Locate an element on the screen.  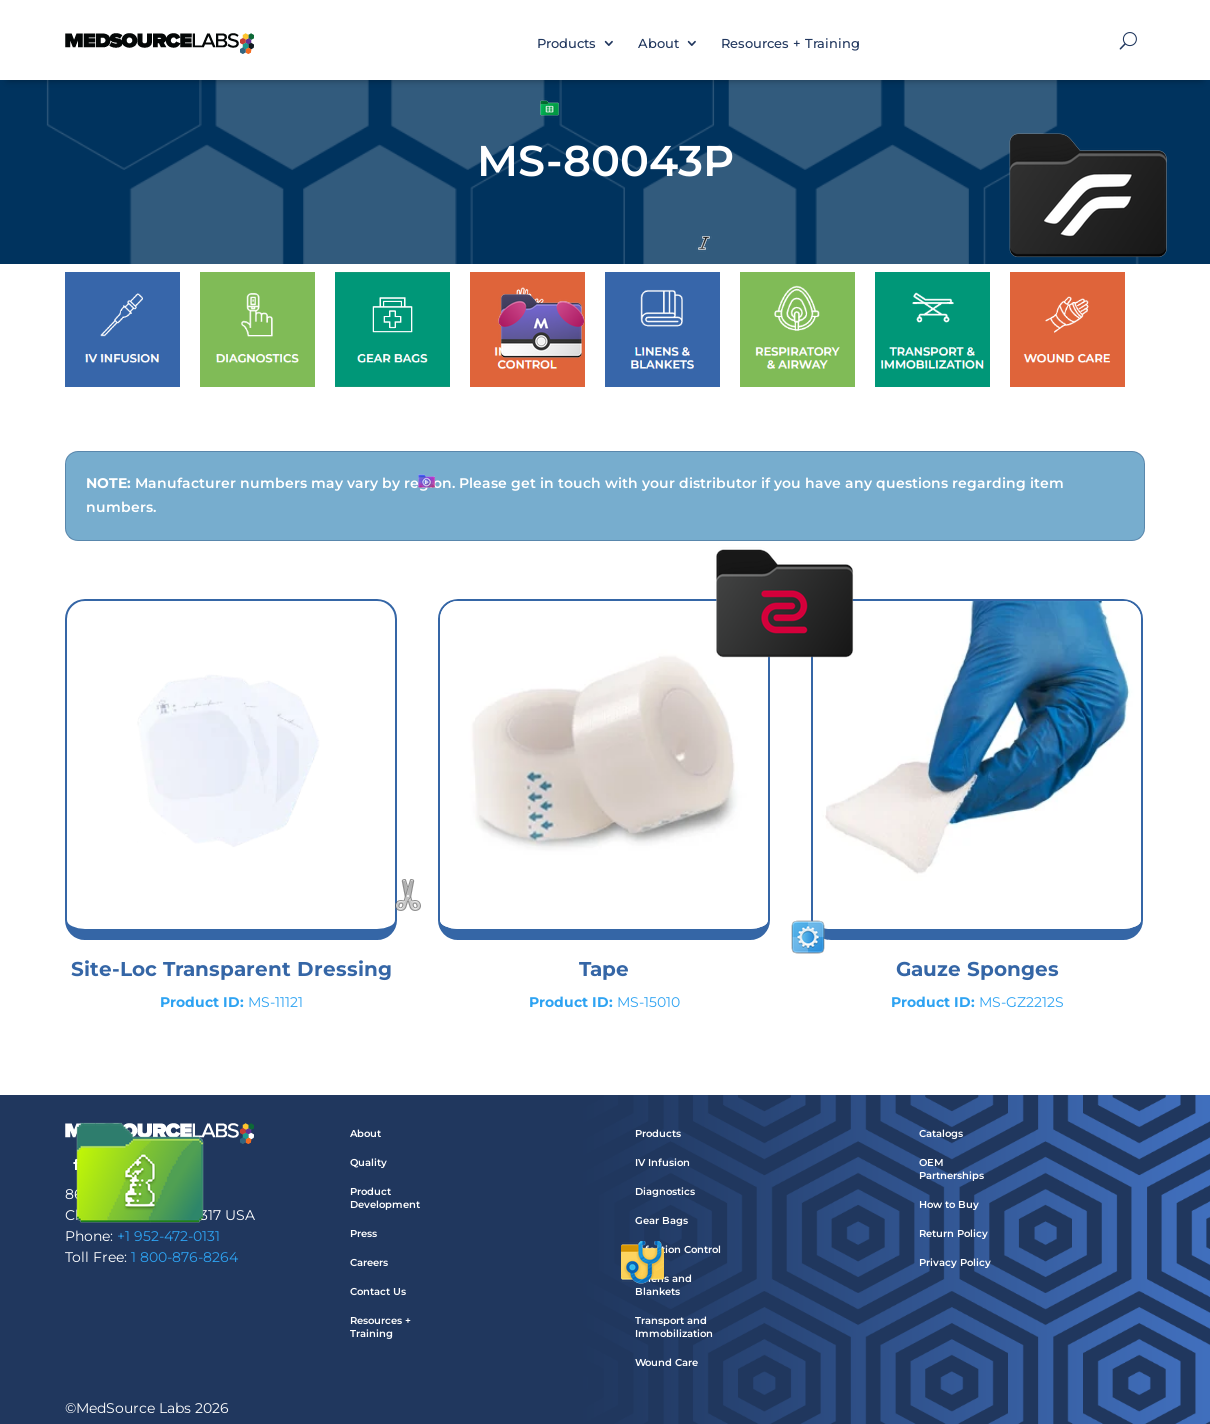
open folder containing Anghami music files is located at coordinates (426, 481).